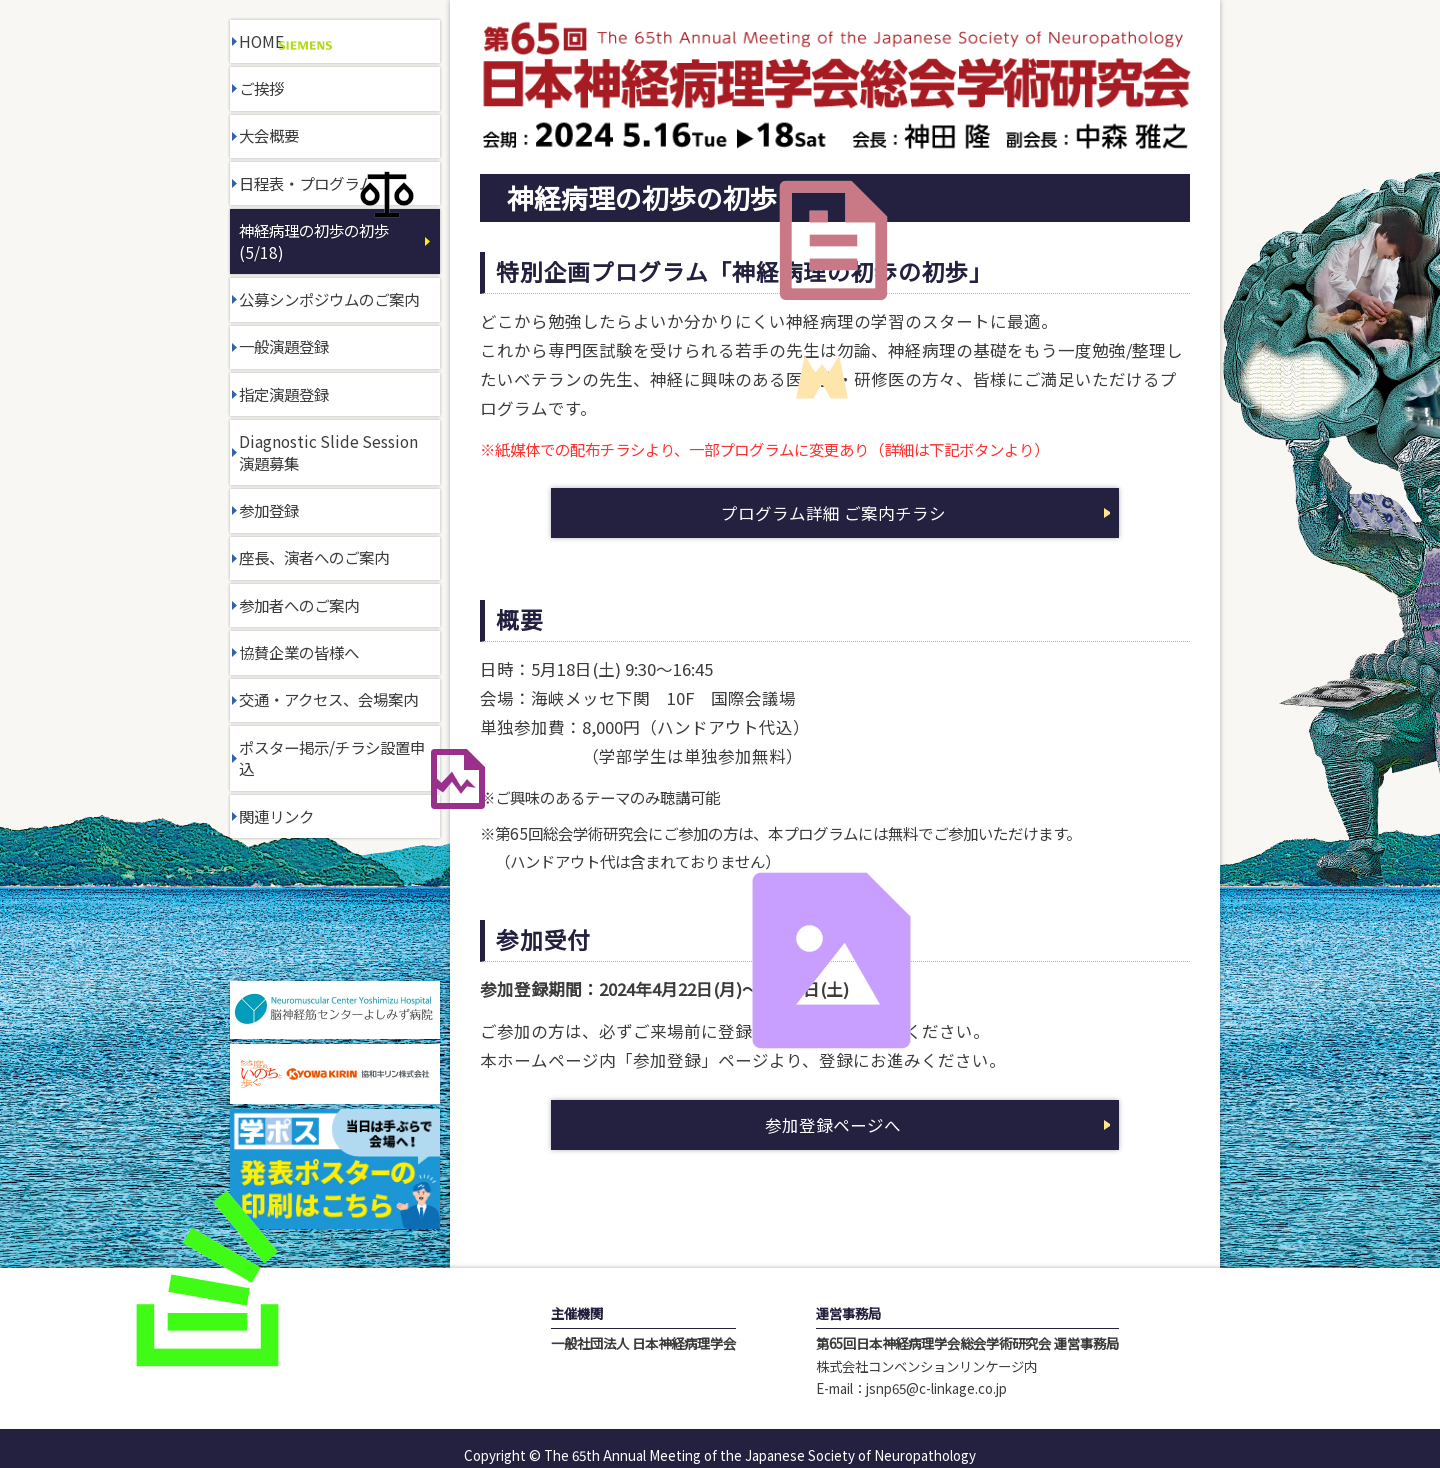 The width and height of the screenshot is (1440, 1468). Describe the element at coordinates (207, 1277) in the screenshot. I see `visit stack overflow website` at that location.